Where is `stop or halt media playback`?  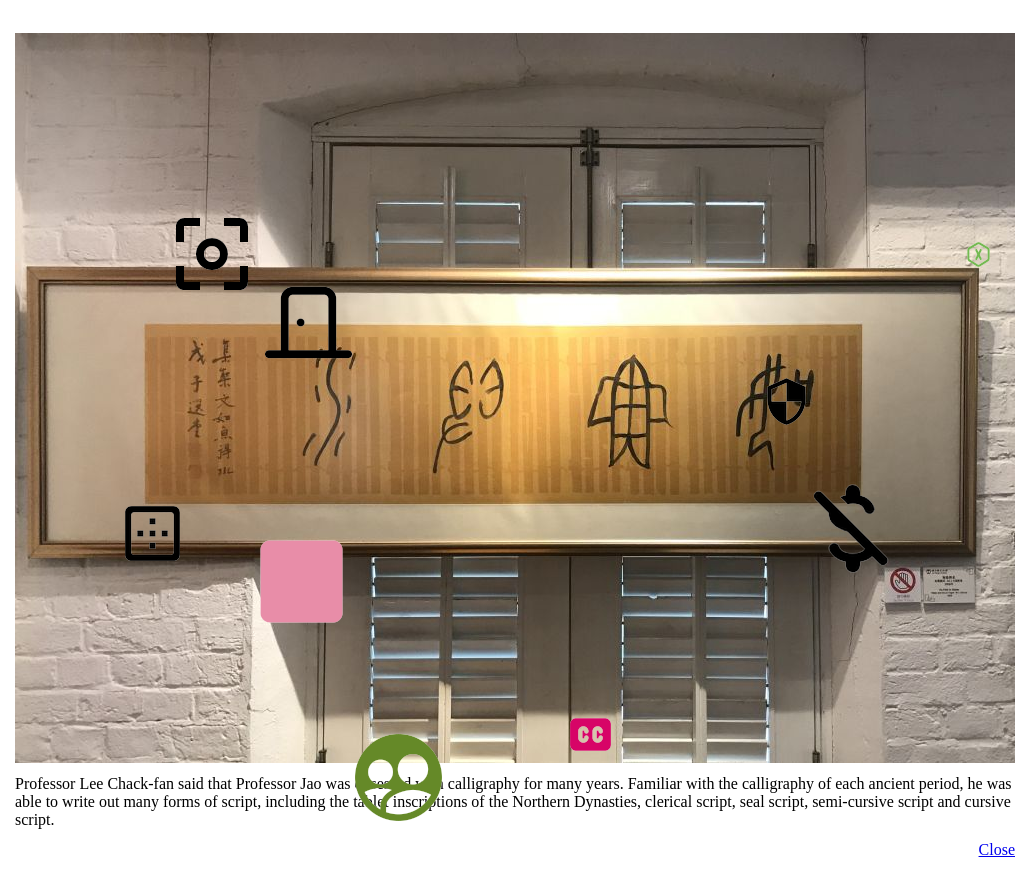 stop or halt media playback is located at coordinates (301, 581).